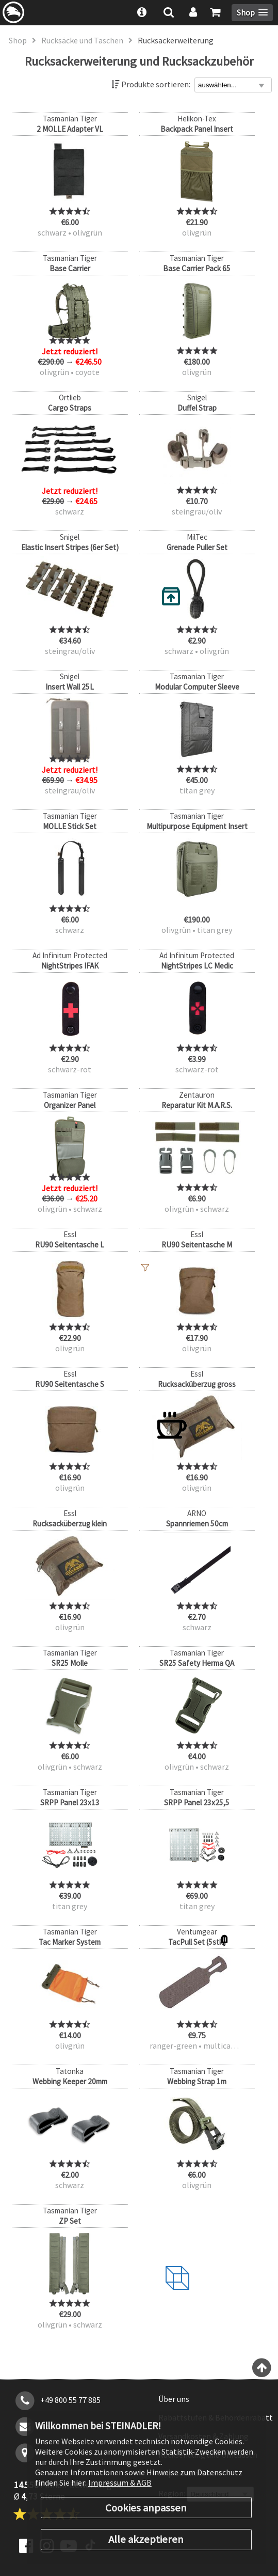 The height and width of the screenshot is (2576, 278). What do you see at coordinates (224, 1940) in the screenshot?
I see `access summer treats or frozen desserts category` at bounding box center [224, 1940].